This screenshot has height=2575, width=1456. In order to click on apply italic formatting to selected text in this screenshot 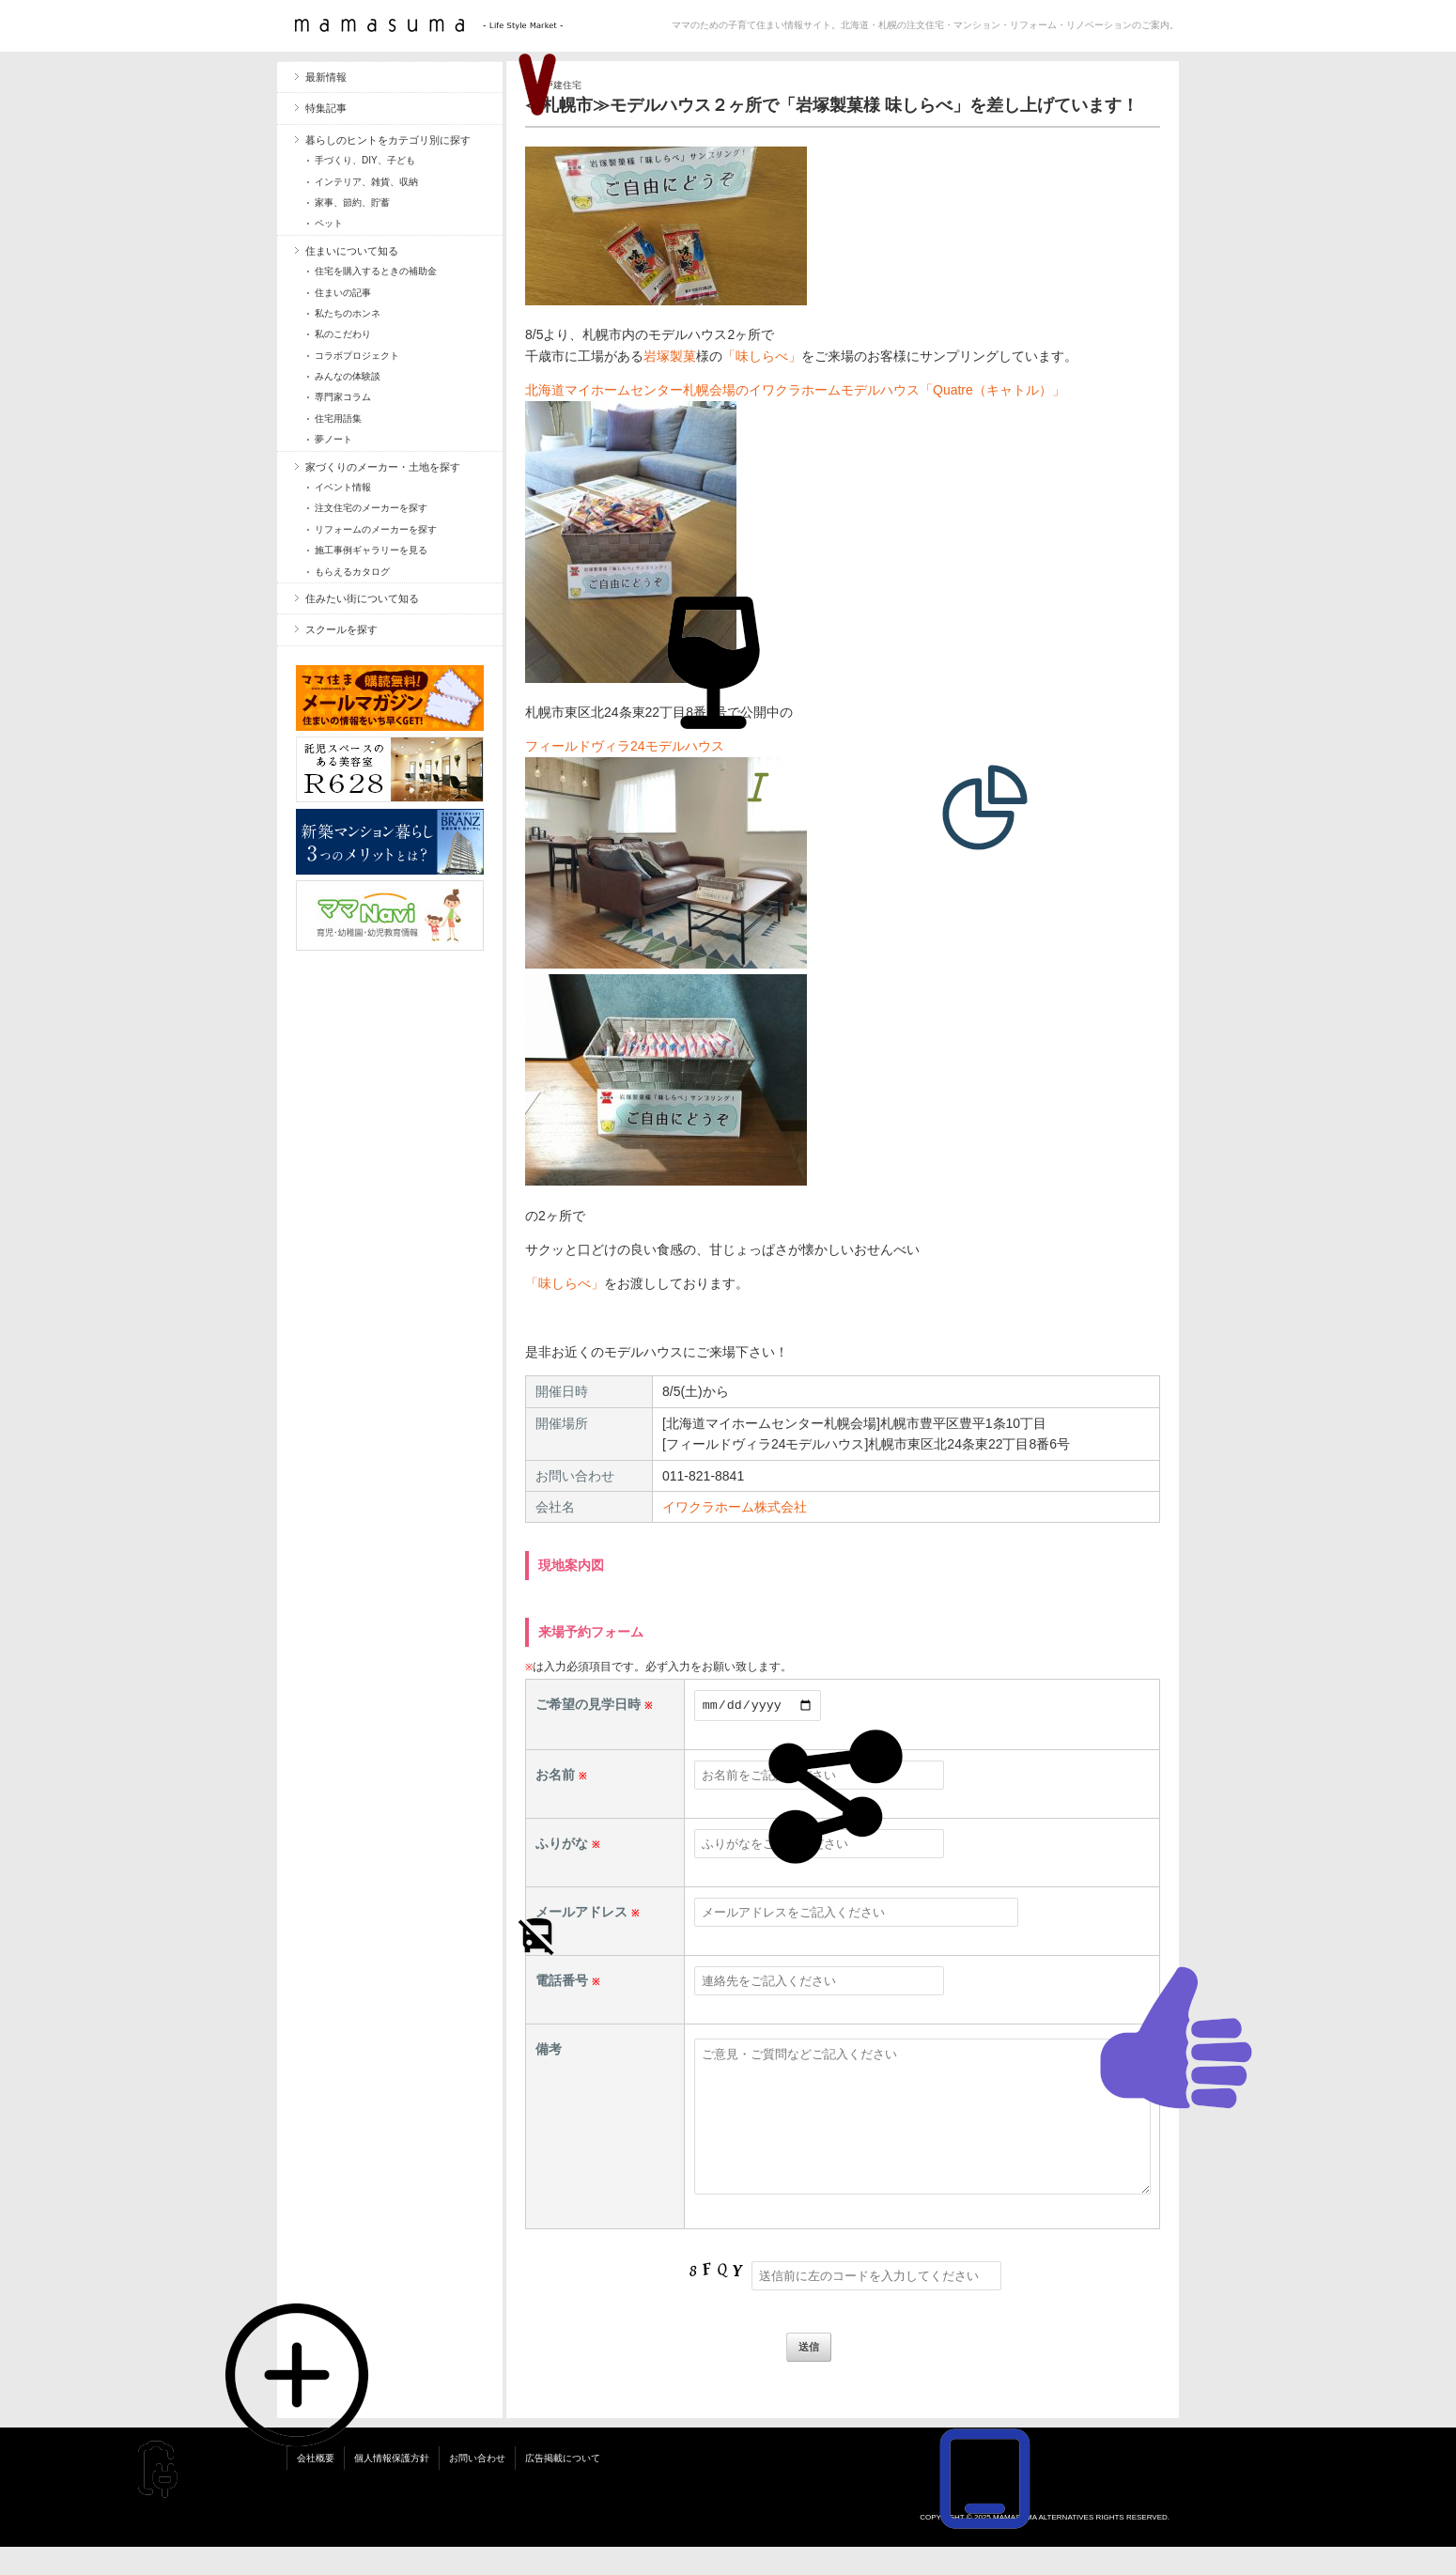, I will do `click(758, 787)`.